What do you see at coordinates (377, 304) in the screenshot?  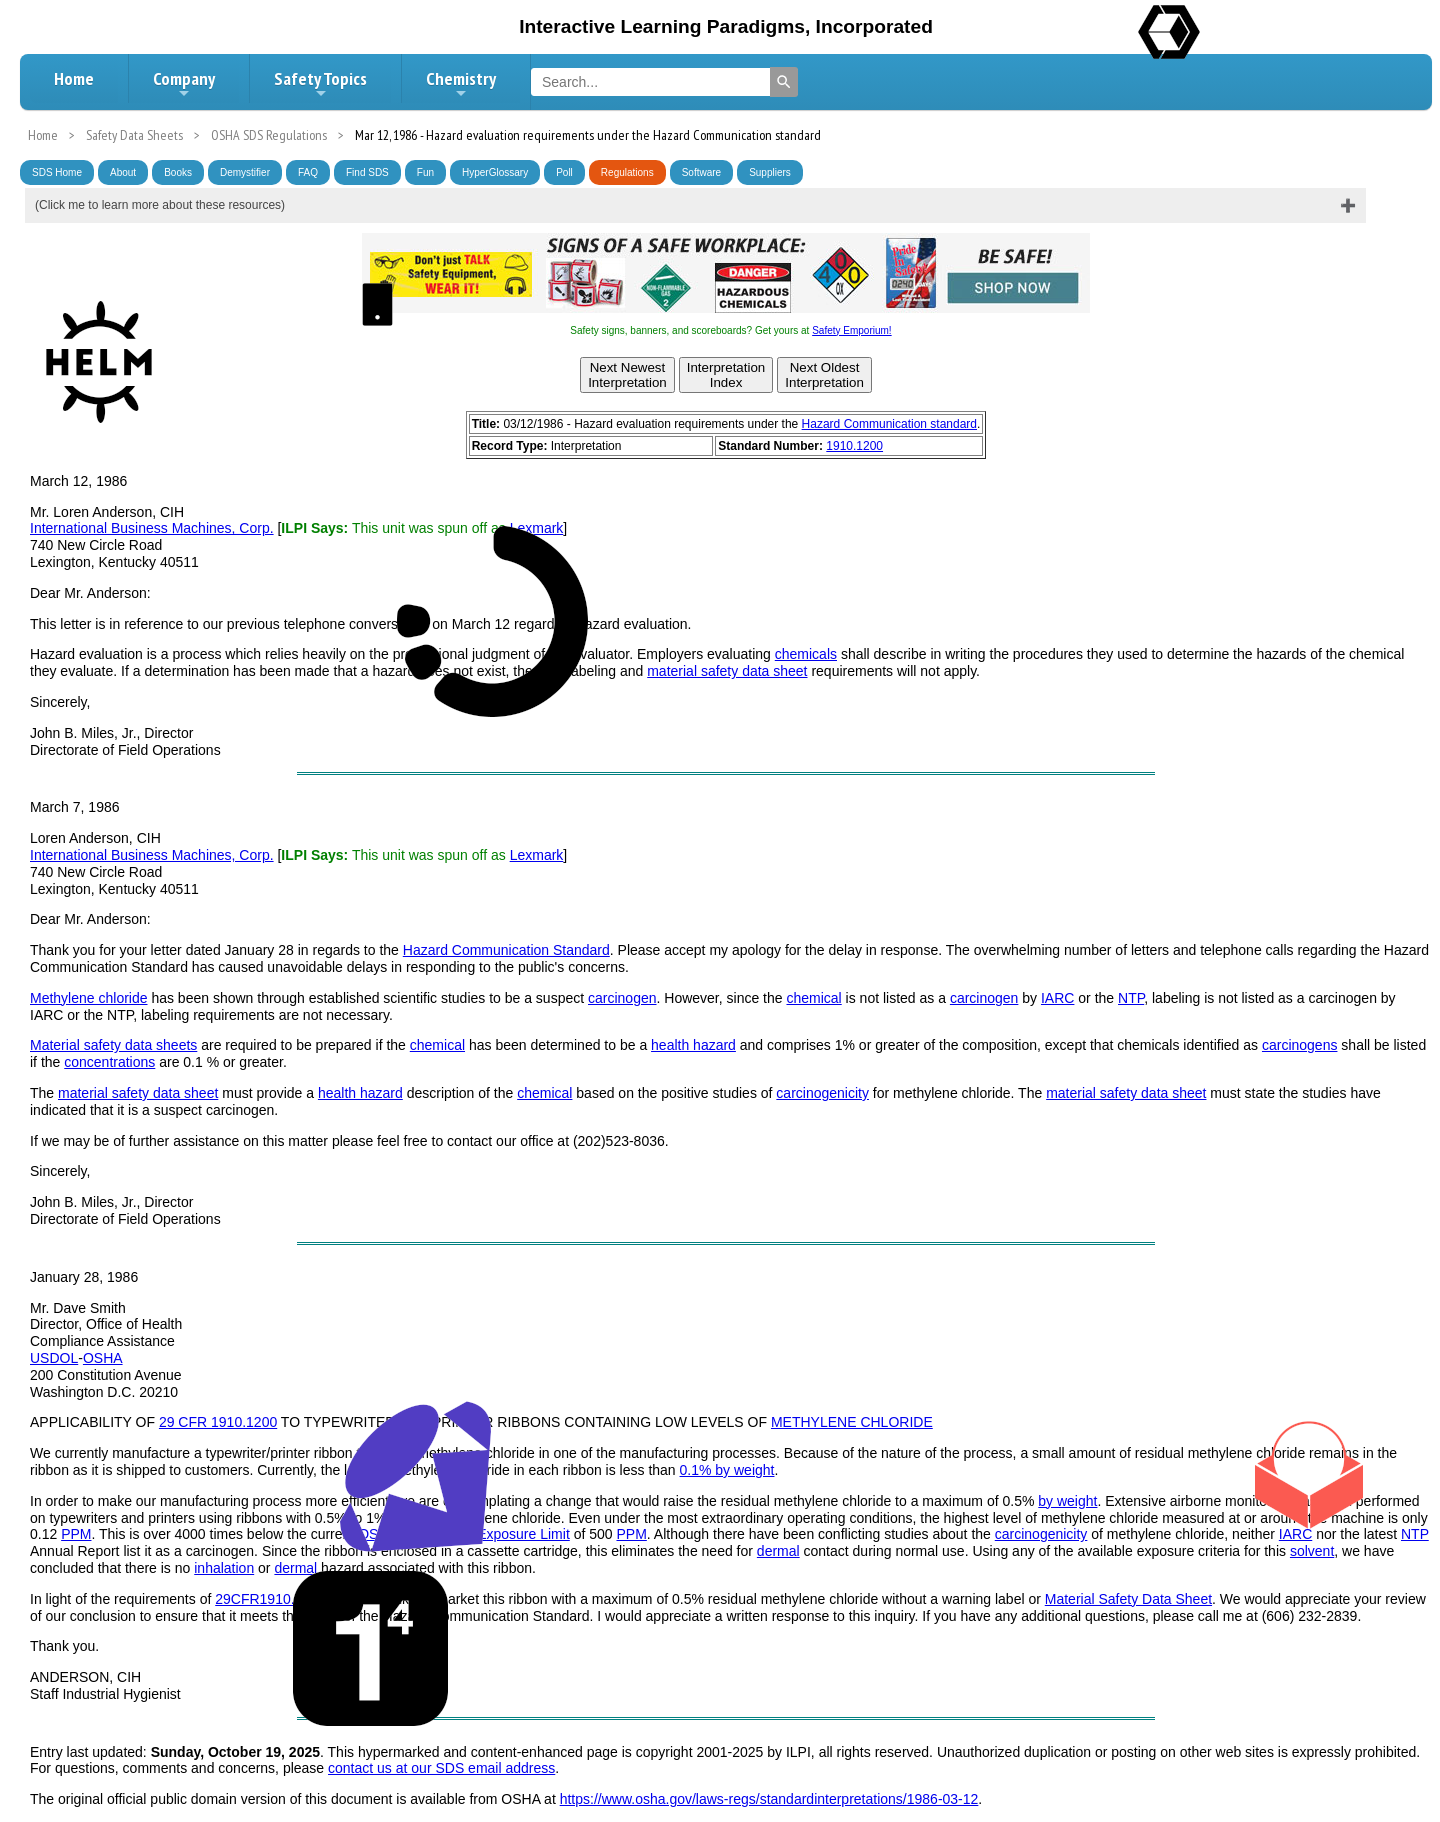 I see `access mobile device settings` at bounding box center [377, 304].